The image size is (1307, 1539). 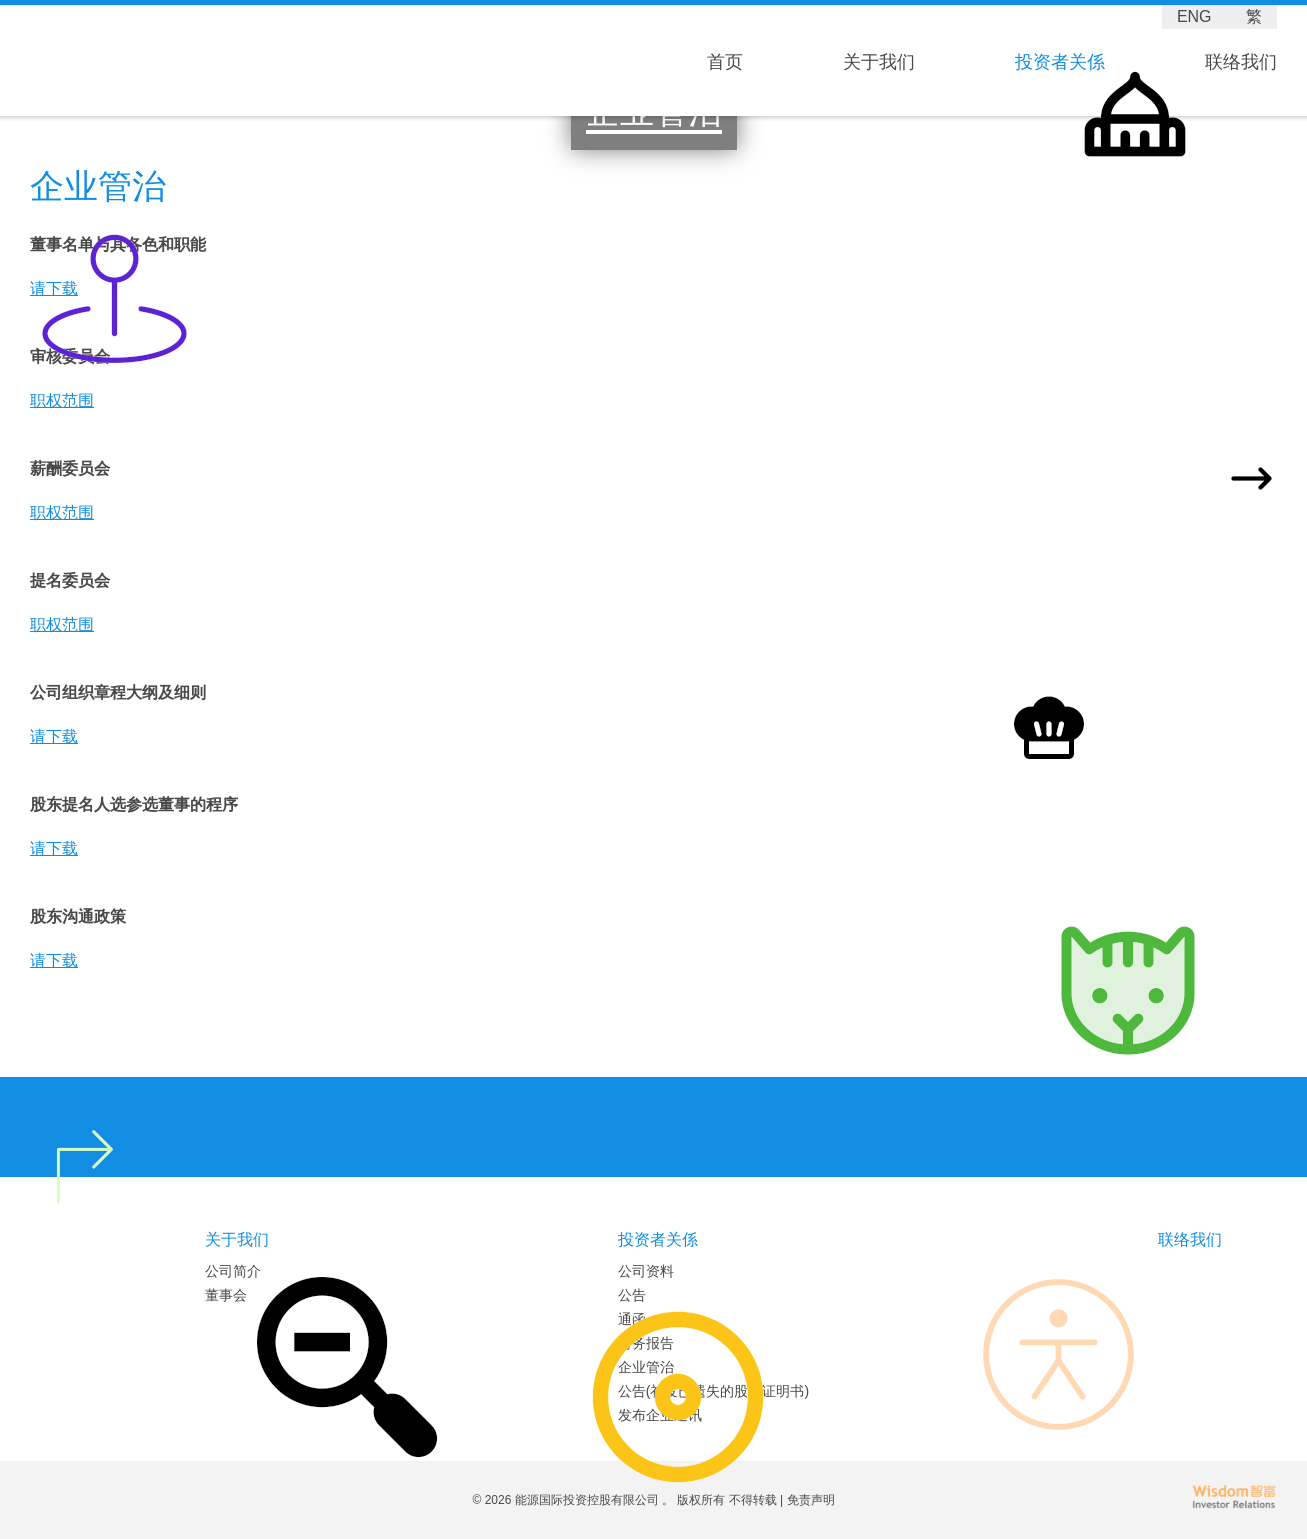 What do you see at coordinates (1135, 119) in the screenshot?
I see `indicates a nearby mosque or place of worship` at bounding box center [1135, 119].